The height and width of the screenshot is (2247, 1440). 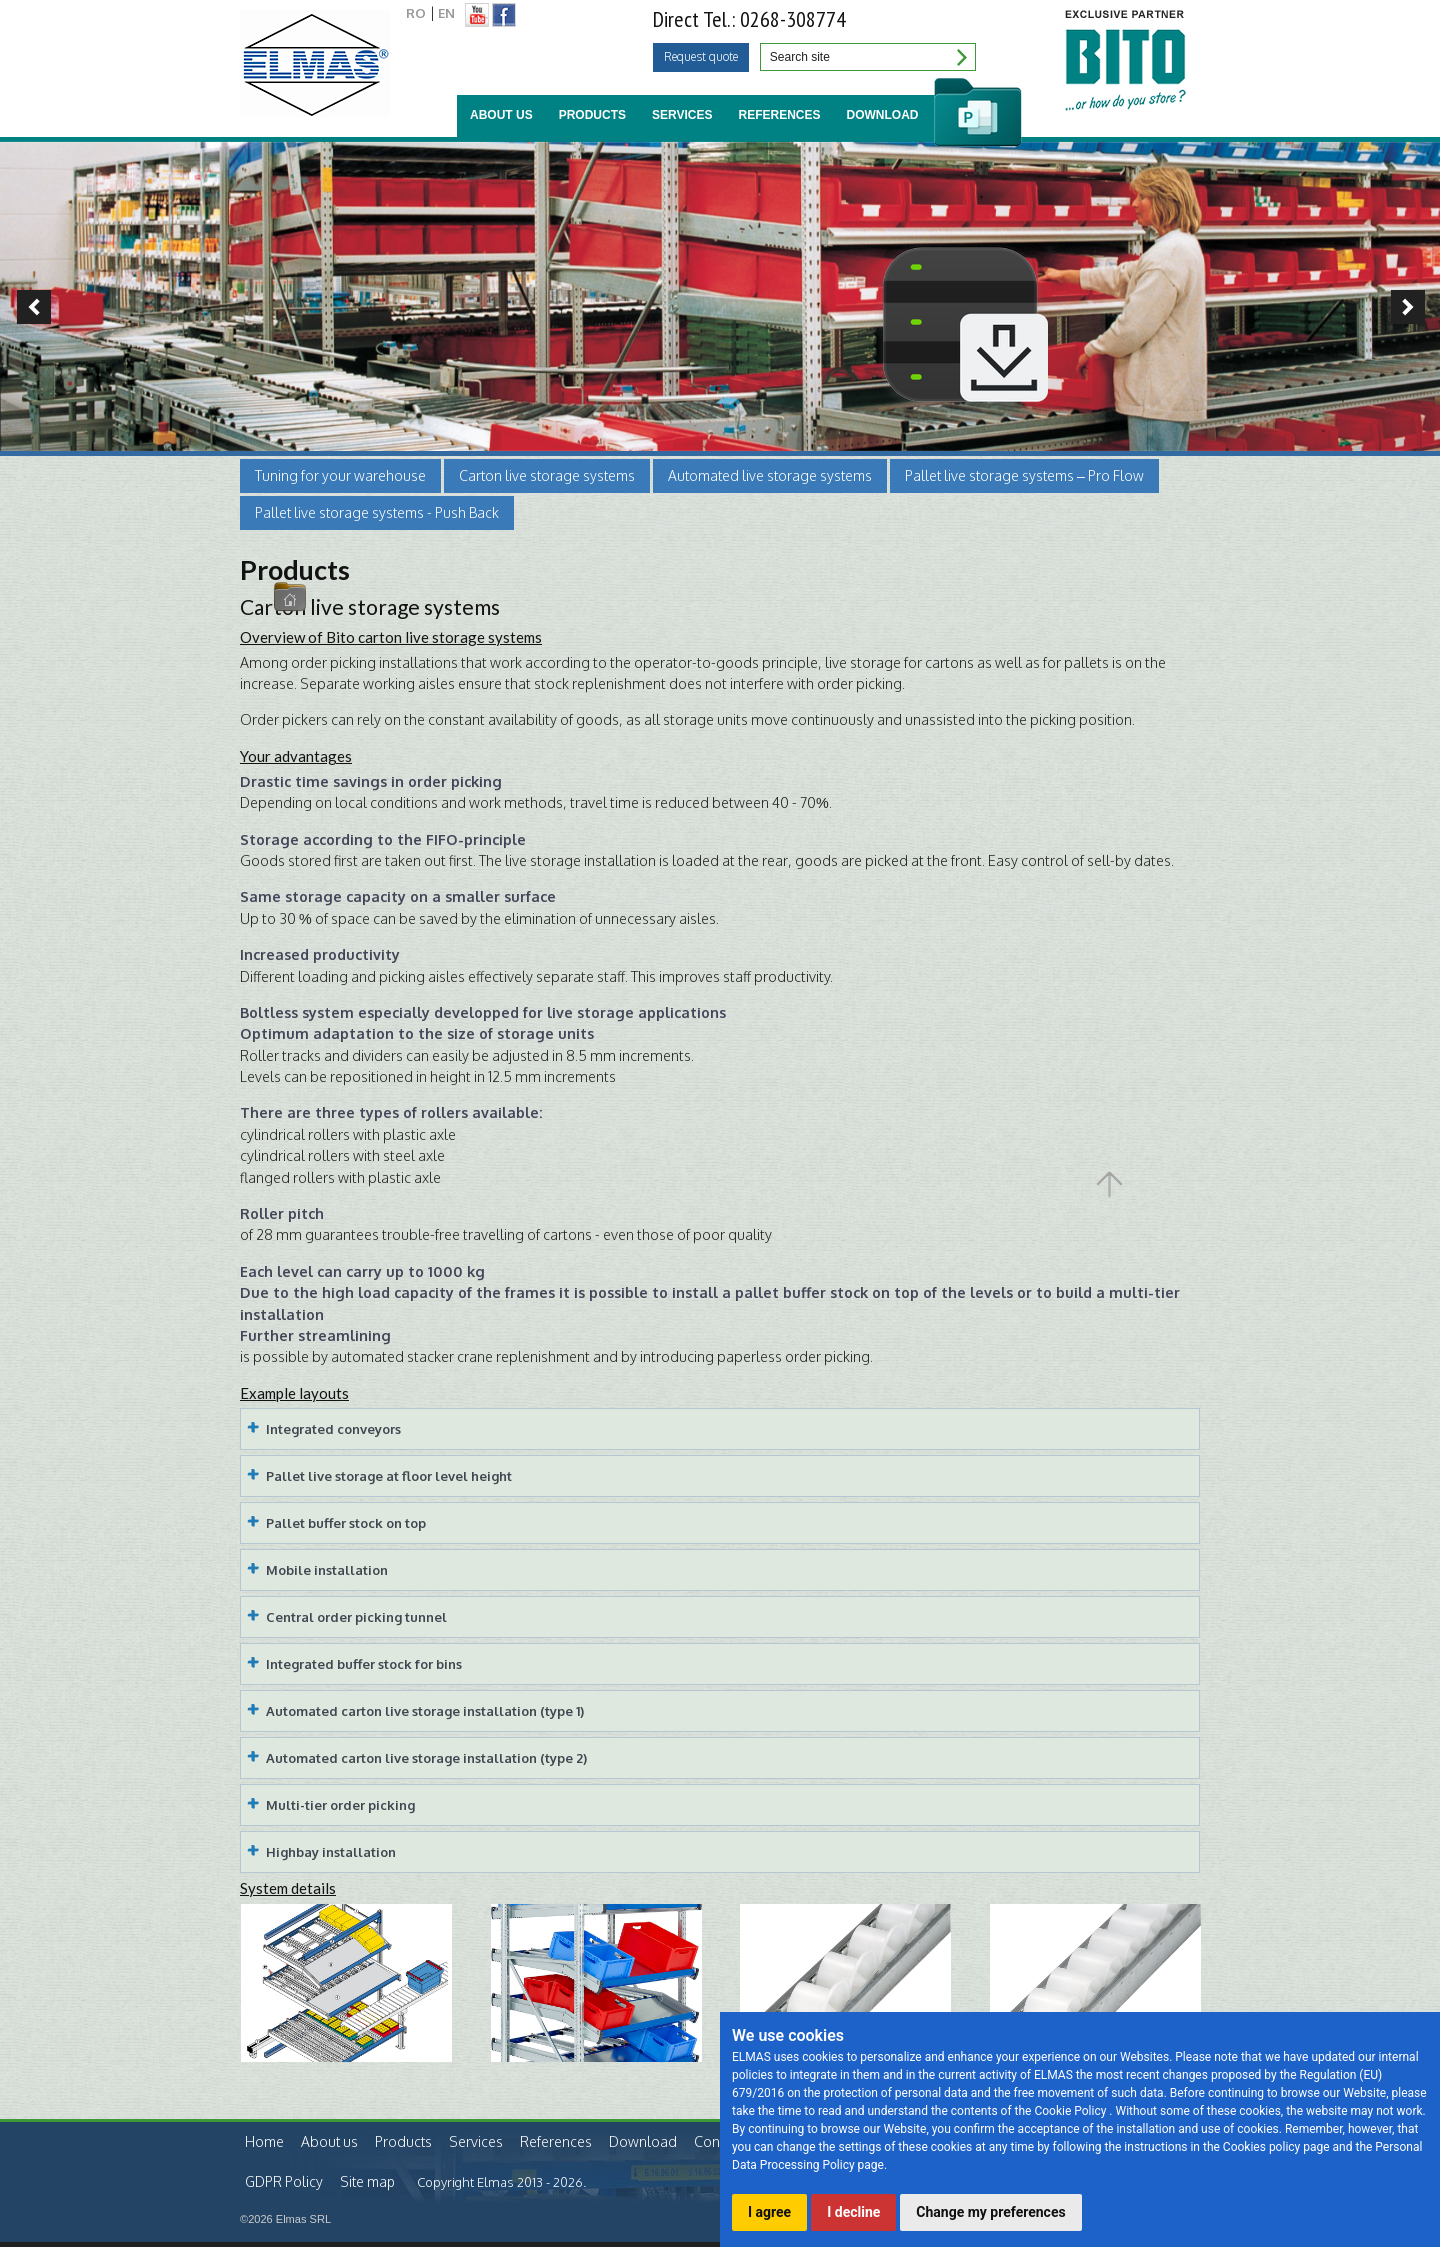 I want to click on configure network server installation settings, so click(x=961, y=327).